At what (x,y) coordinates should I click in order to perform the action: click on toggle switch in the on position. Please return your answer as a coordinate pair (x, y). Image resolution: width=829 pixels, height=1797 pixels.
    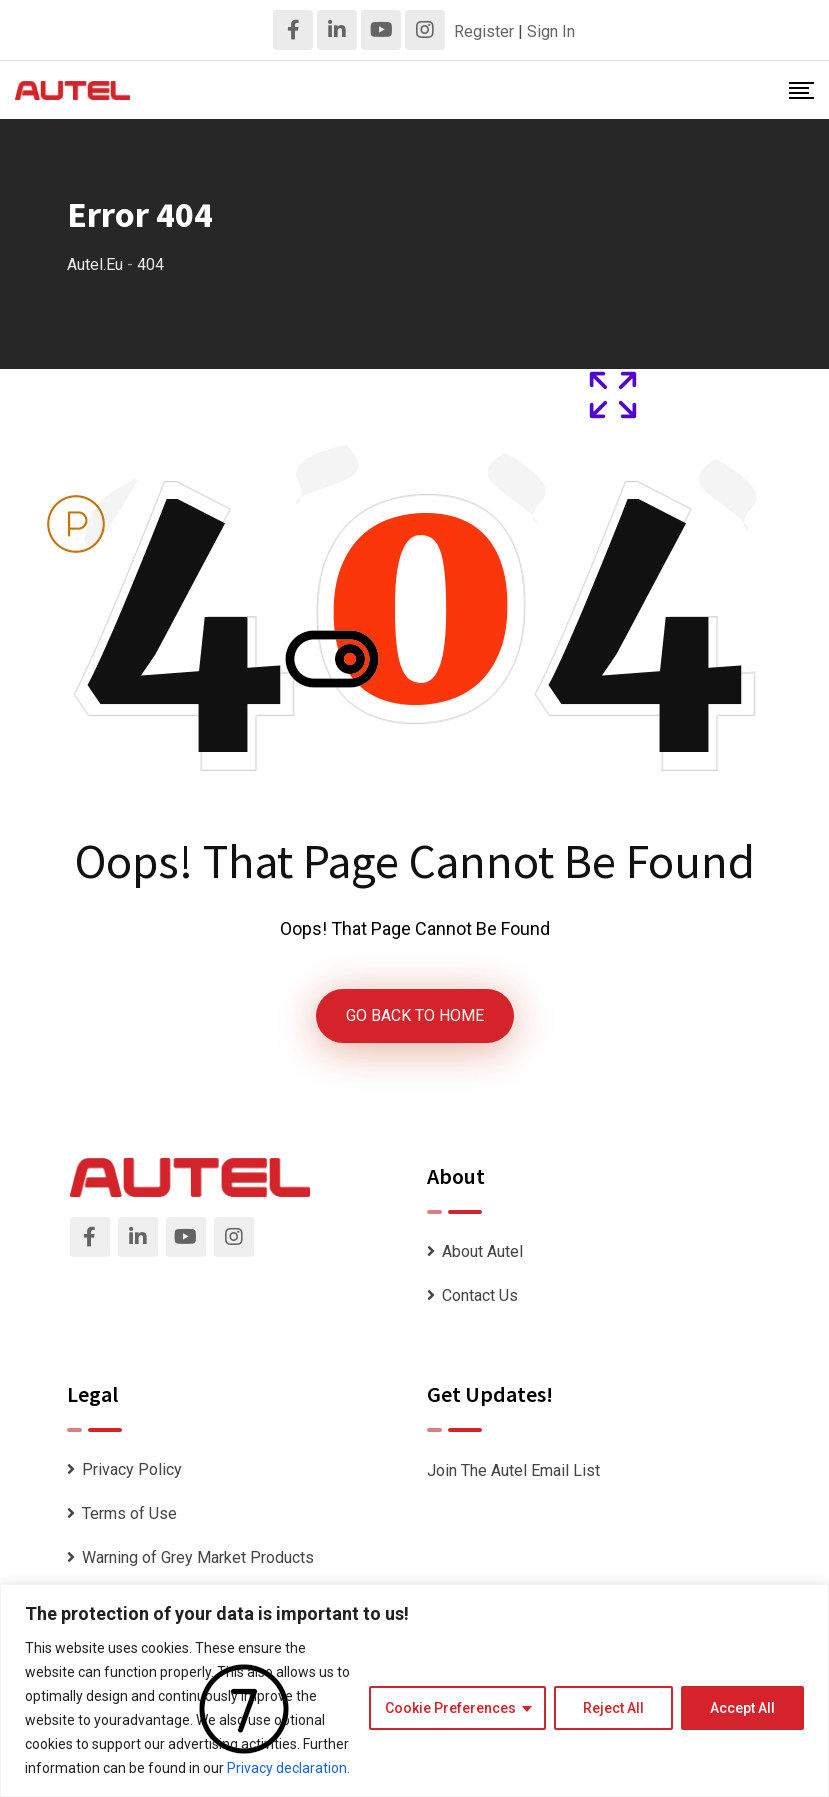
    Looking at the image, I should click on (332, 659).